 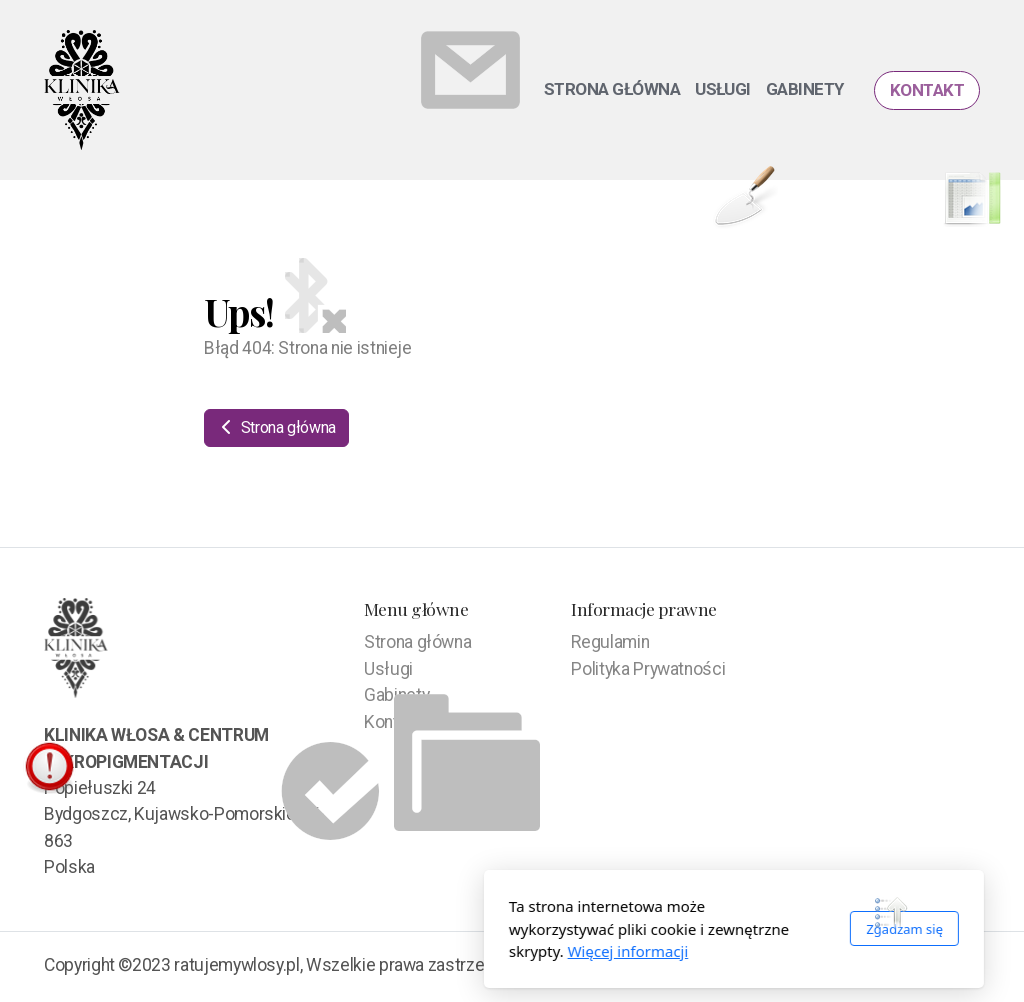 I want to click on bluetooth is currently disabled, so click(x=308, y=295).